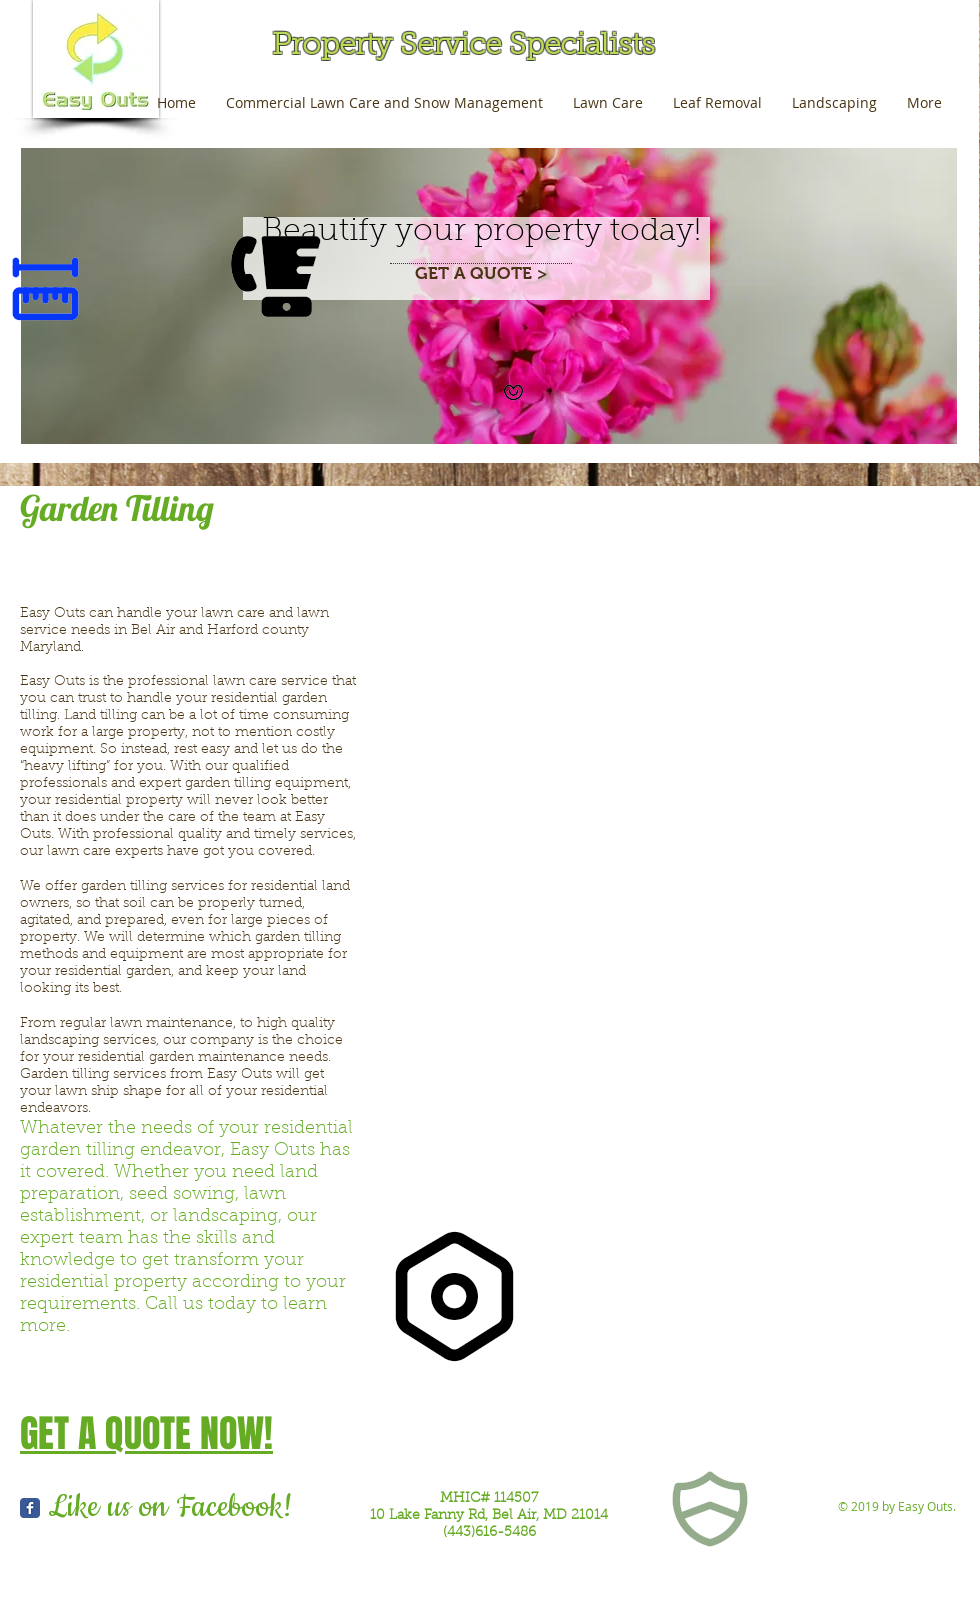 Image resolution: width=980 pixels, height=1609 pixels. I want to click on open badoo dating app, so click(513, 392).